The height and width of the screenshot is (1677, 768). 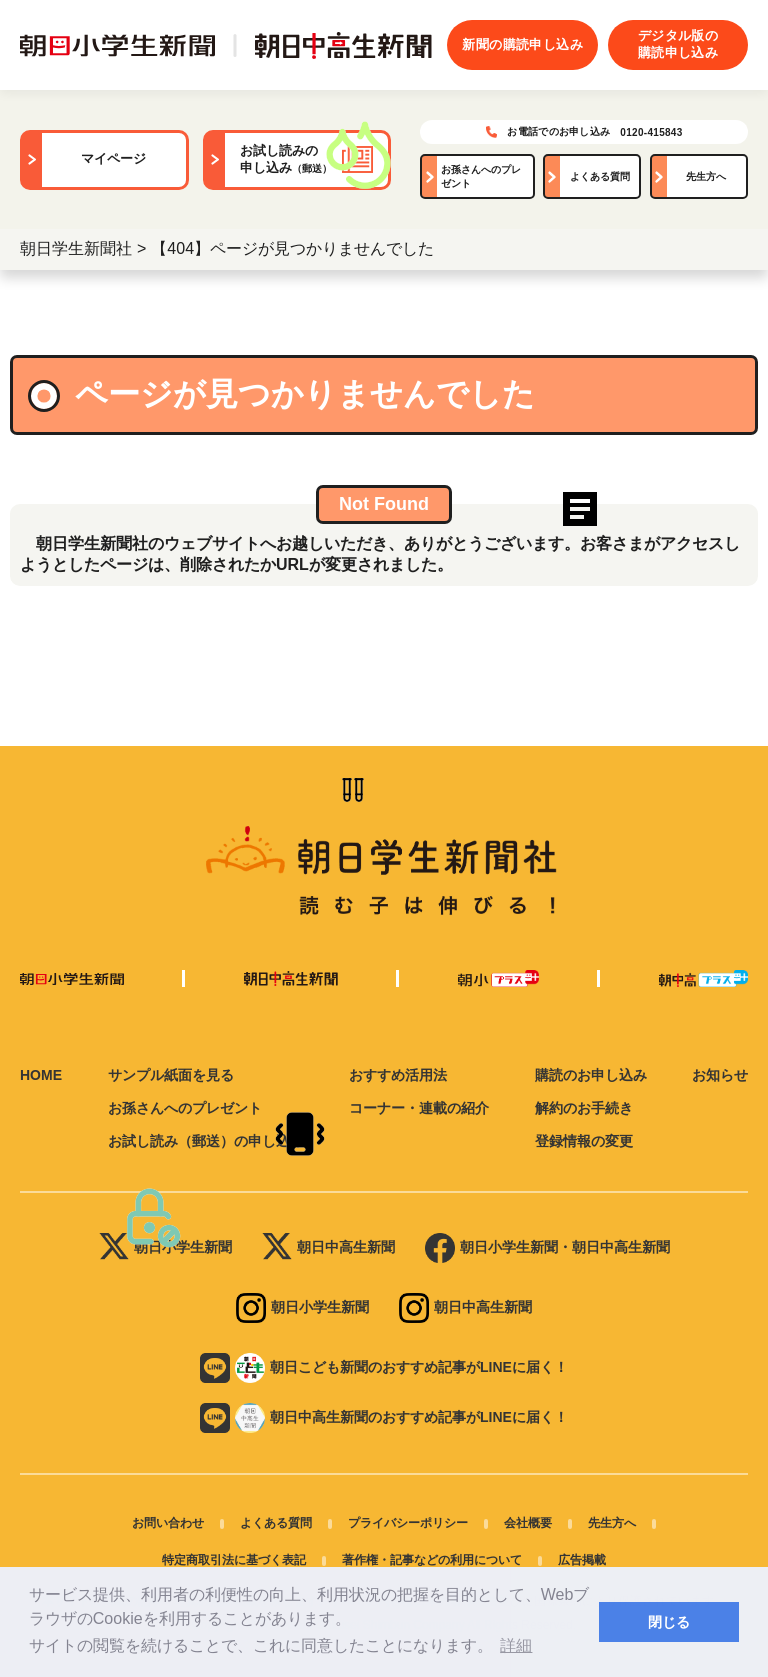 What do you see at coordinates (149, 1216) in the screenshot?
I see `cancel or revoke access permissions` at bounding box center [149, 1216].